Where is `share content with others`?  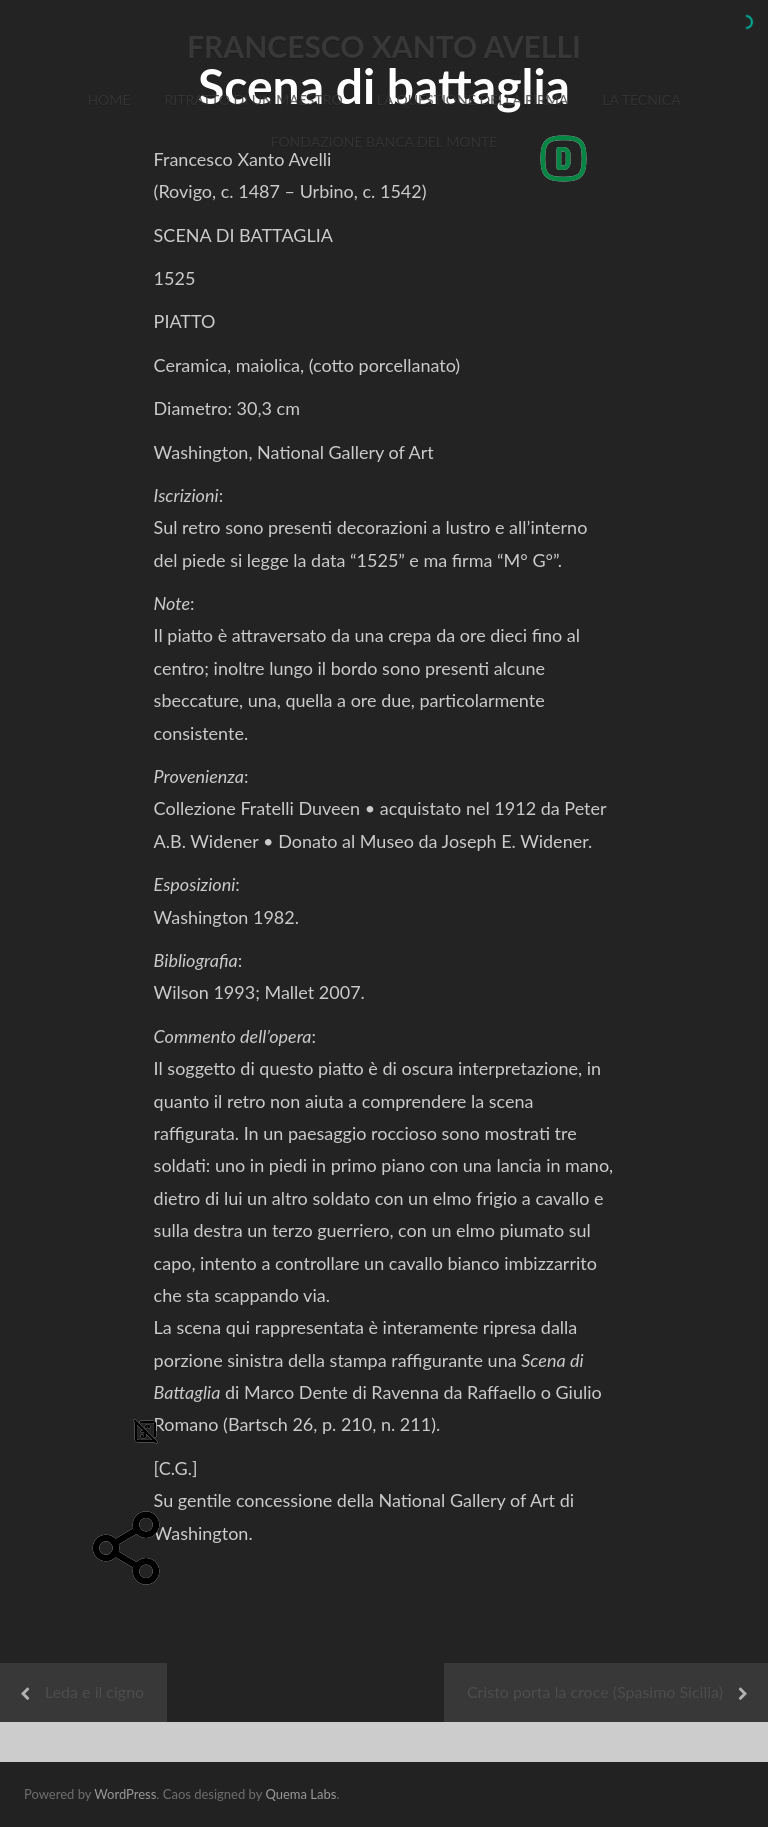
share content with others is located at coordinates (126, 1548).